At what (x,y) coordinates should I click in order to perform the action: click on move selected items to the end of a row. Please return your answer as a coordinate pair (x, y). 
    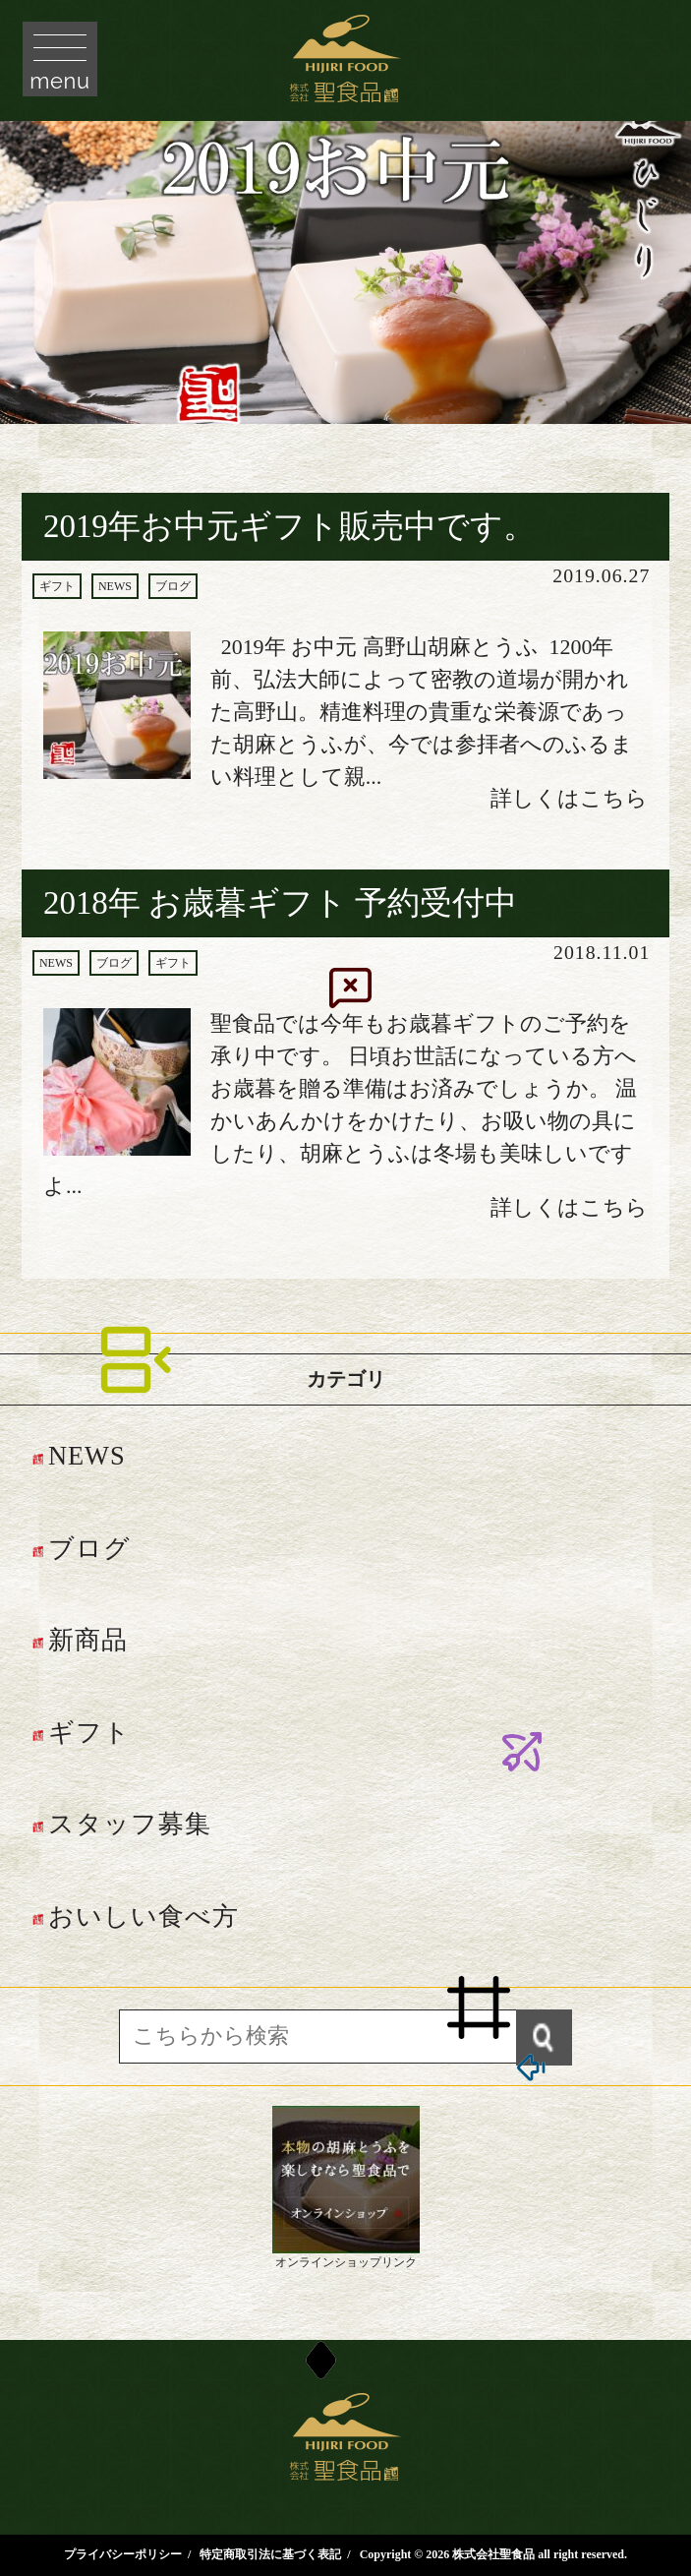
    Looking at the image, I should click on (134, 1359).